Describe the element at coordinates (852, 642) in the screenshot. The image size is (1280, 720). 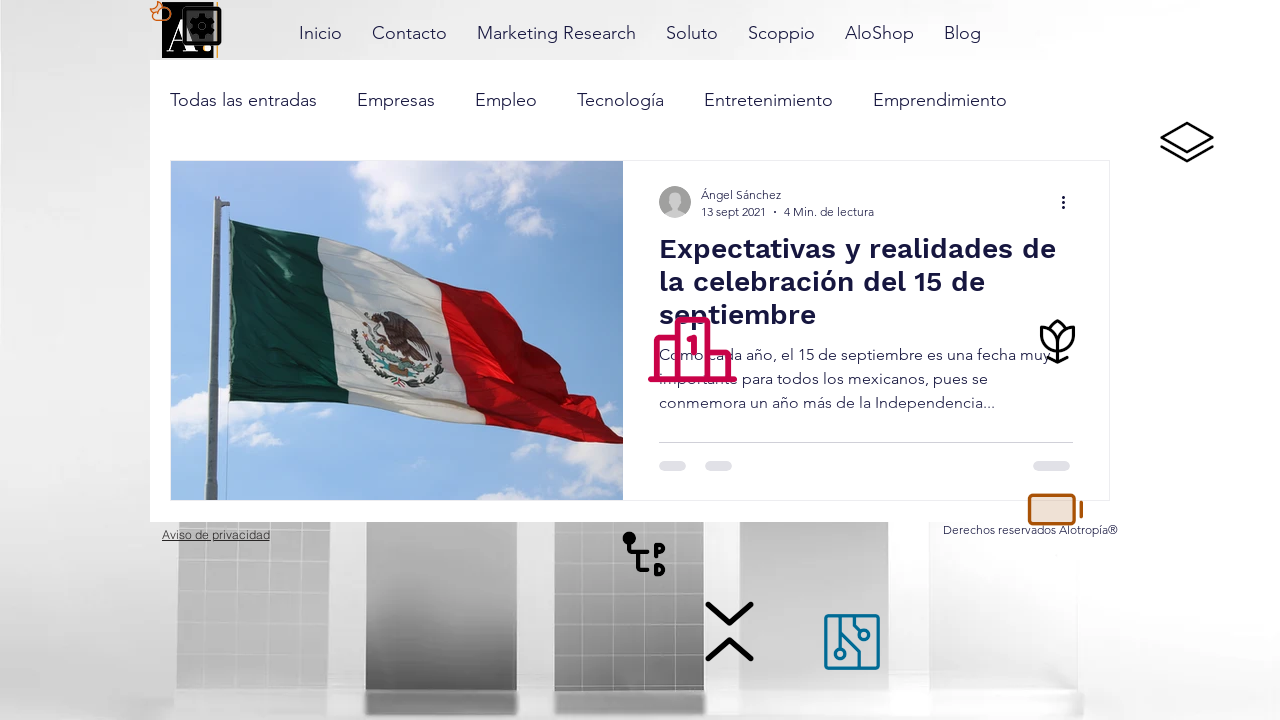
I see `access hardware or circuit settings` at that location.